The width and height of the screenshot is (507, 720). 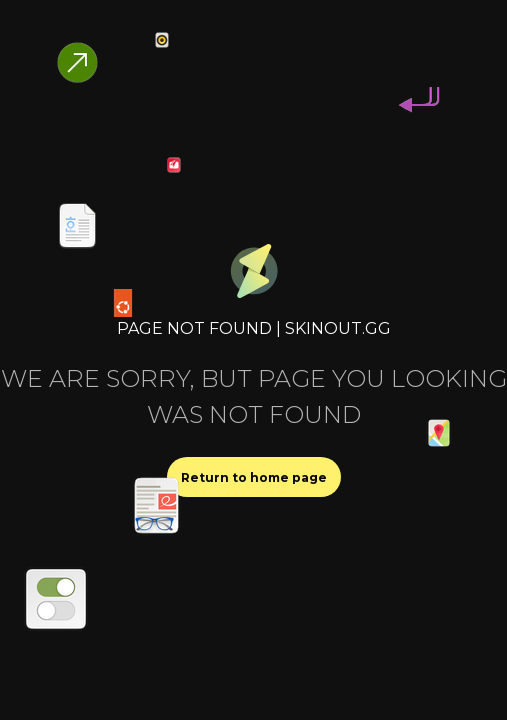 What do you see at coordinates (439, 433) in the screenshot?
I see `a google earth KML geographic data file` at bounding box center [439, 433].